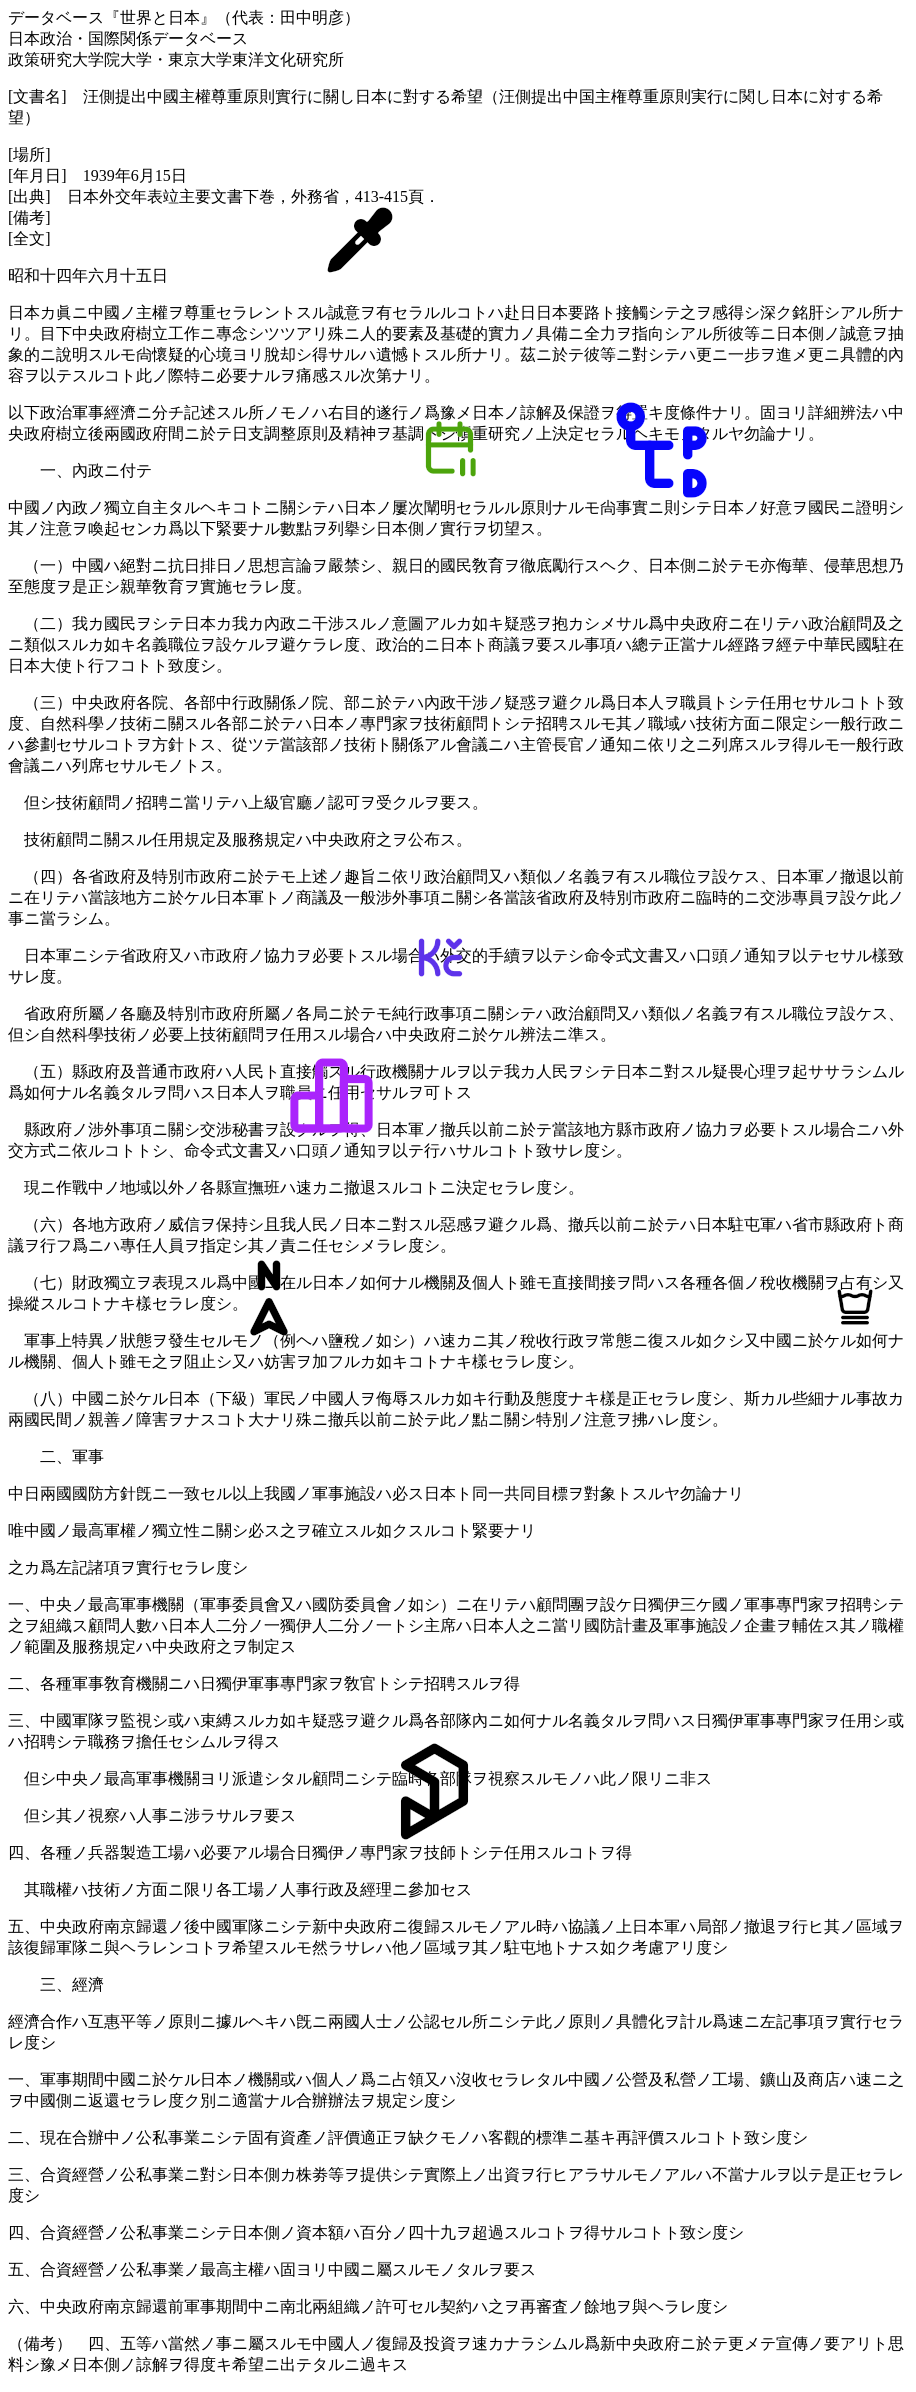 The height and width of the screenshot is (2392, 916). What do you see at coordinates (269, 1298) in the screenshot?
I see `orient map to face north` at bounding box center [269, 1298].